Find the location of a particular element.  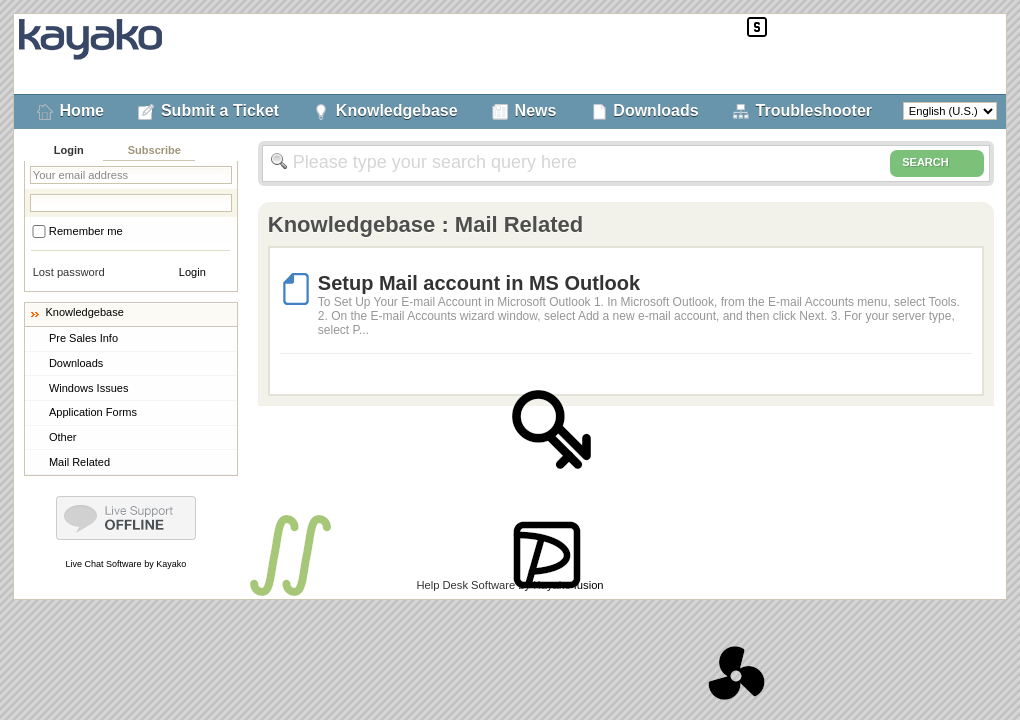

indicates a shortcut or keyboard shortcut function is located at coordinates (757, 27).